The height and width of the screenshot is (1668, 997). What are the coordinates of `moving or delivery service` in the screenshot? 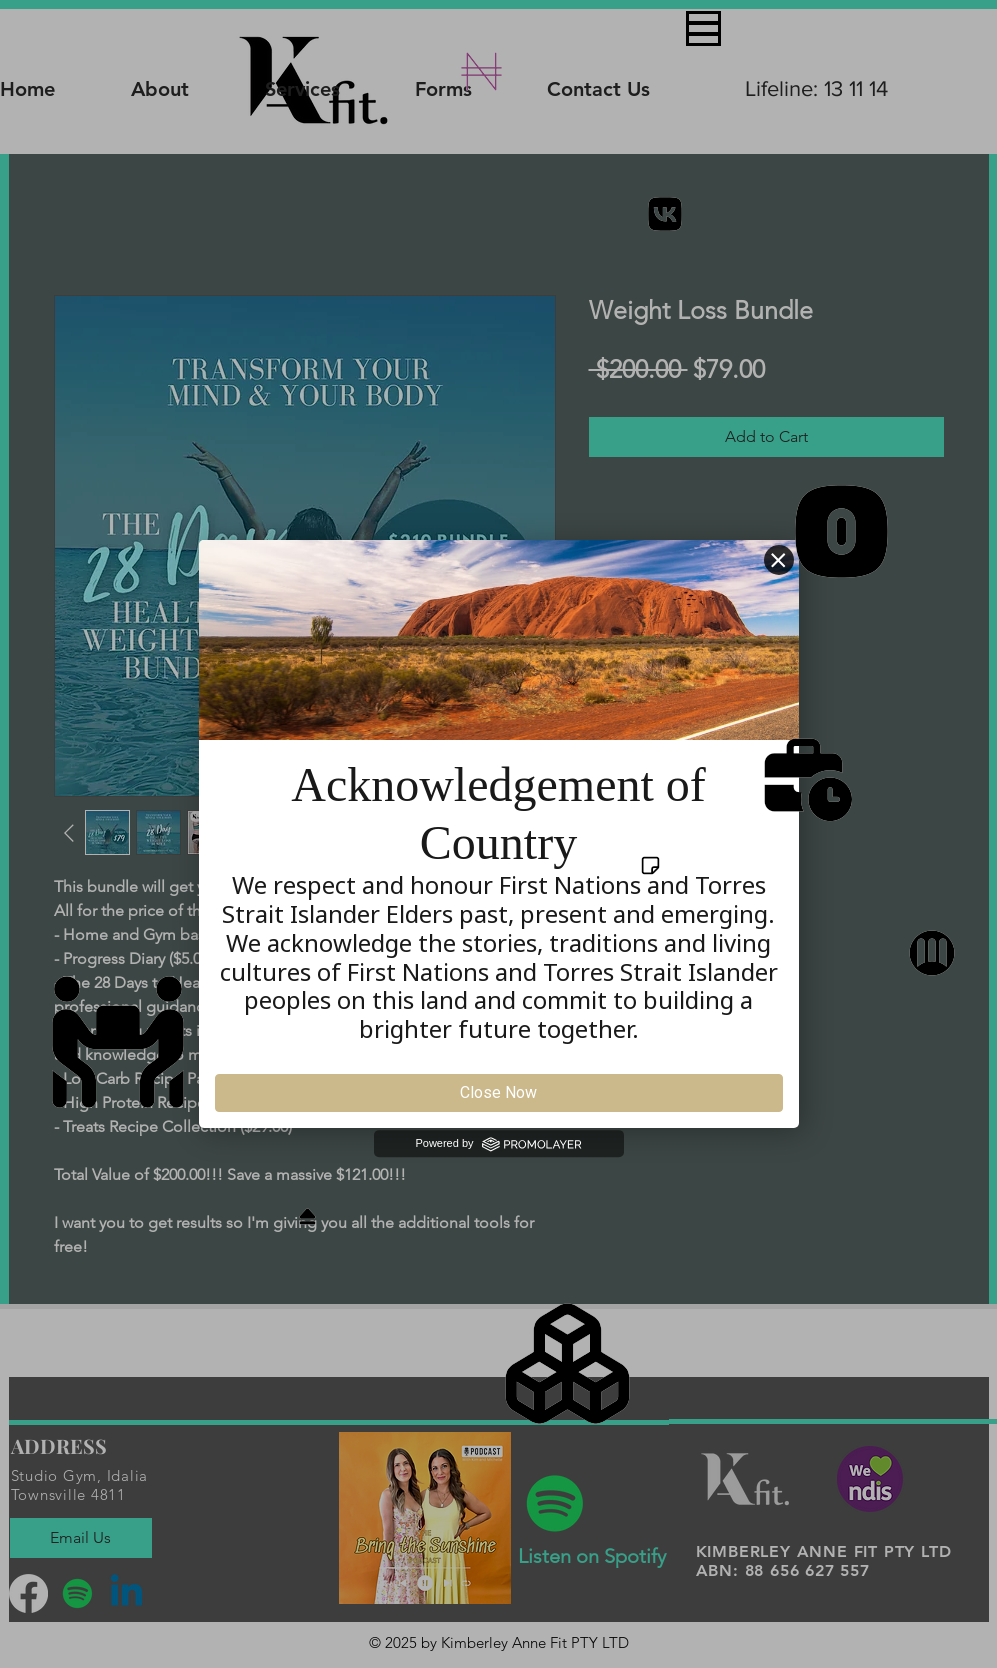 It's located at (118, 1042).